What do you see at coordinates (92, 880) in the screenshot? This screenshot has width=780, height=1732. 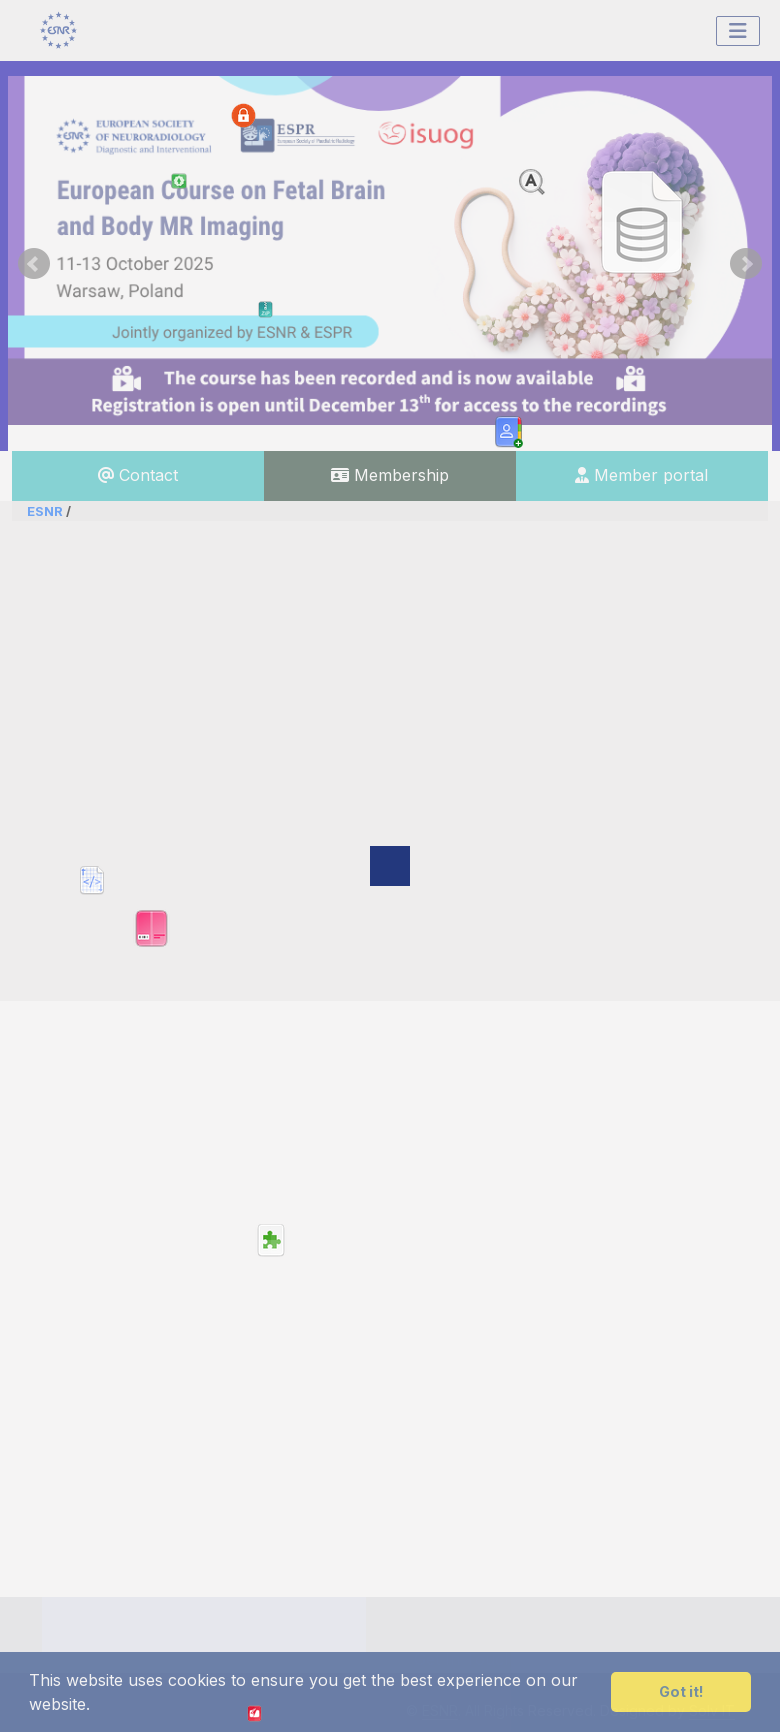 I see `an html template file` at bounding box center [92, 880].